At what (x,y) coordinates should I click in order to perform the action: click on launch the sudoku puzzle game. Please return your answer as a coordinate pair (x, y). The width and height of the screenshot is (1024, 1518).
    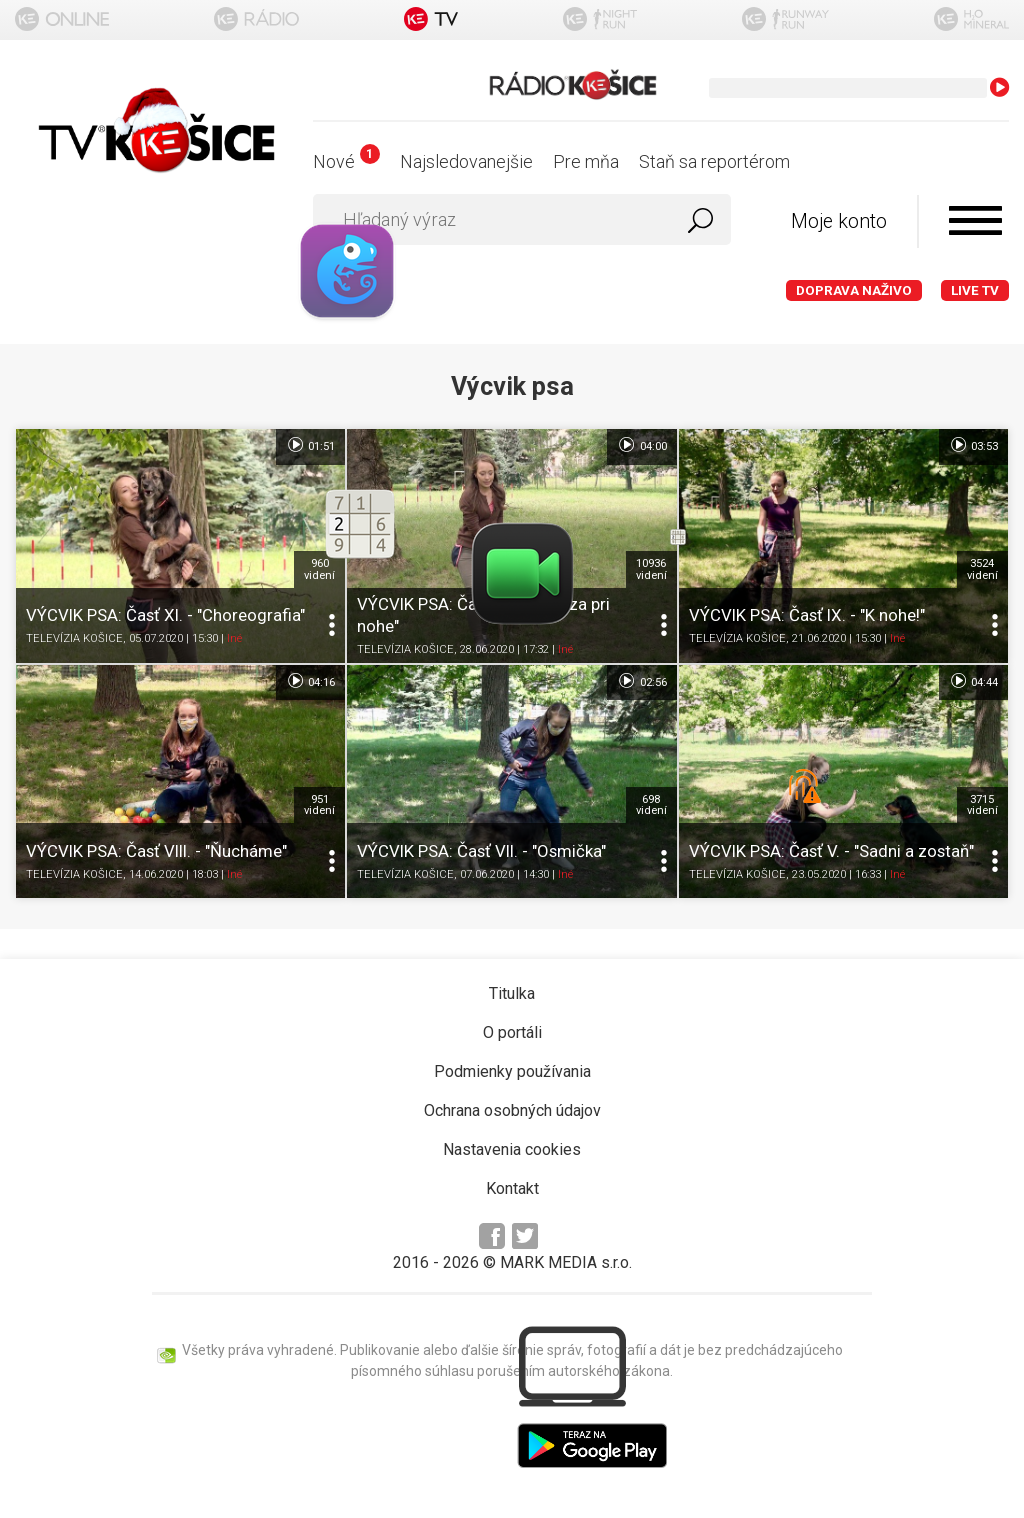
    Looking at the image, I should click on (360, 524).